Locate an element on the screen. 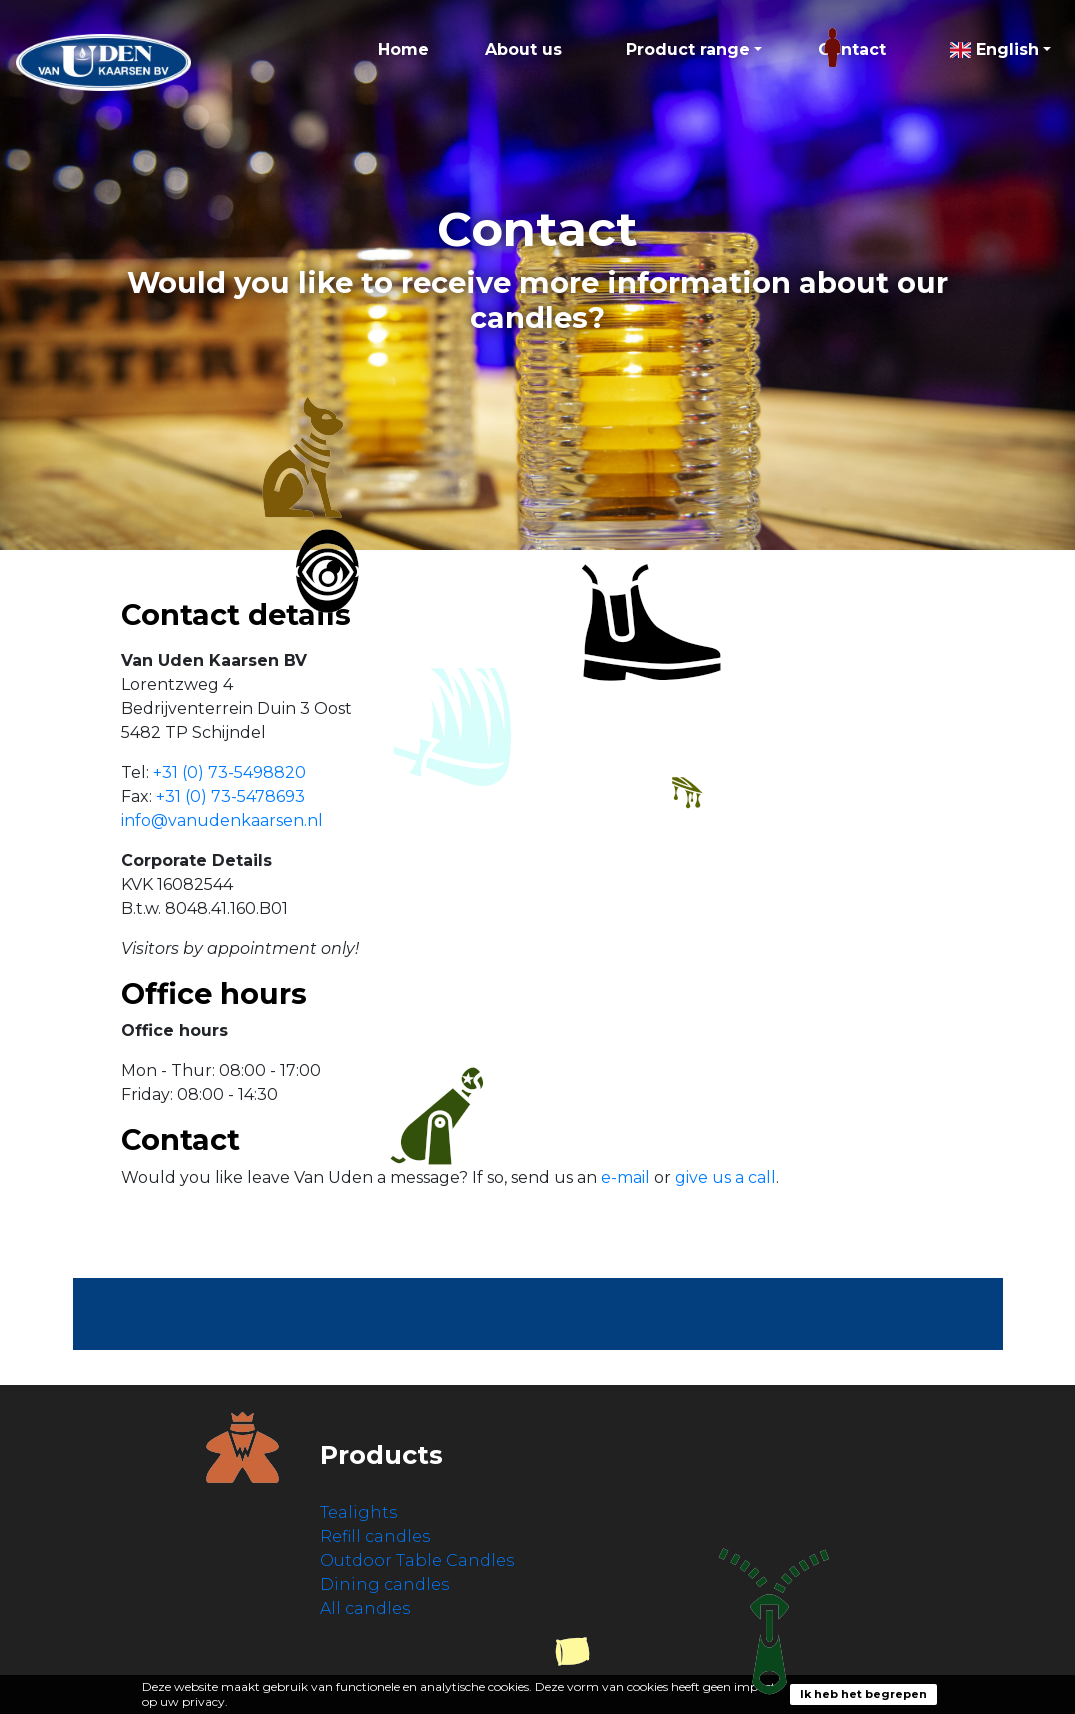  view your profile is located at coordinates (832, 47).